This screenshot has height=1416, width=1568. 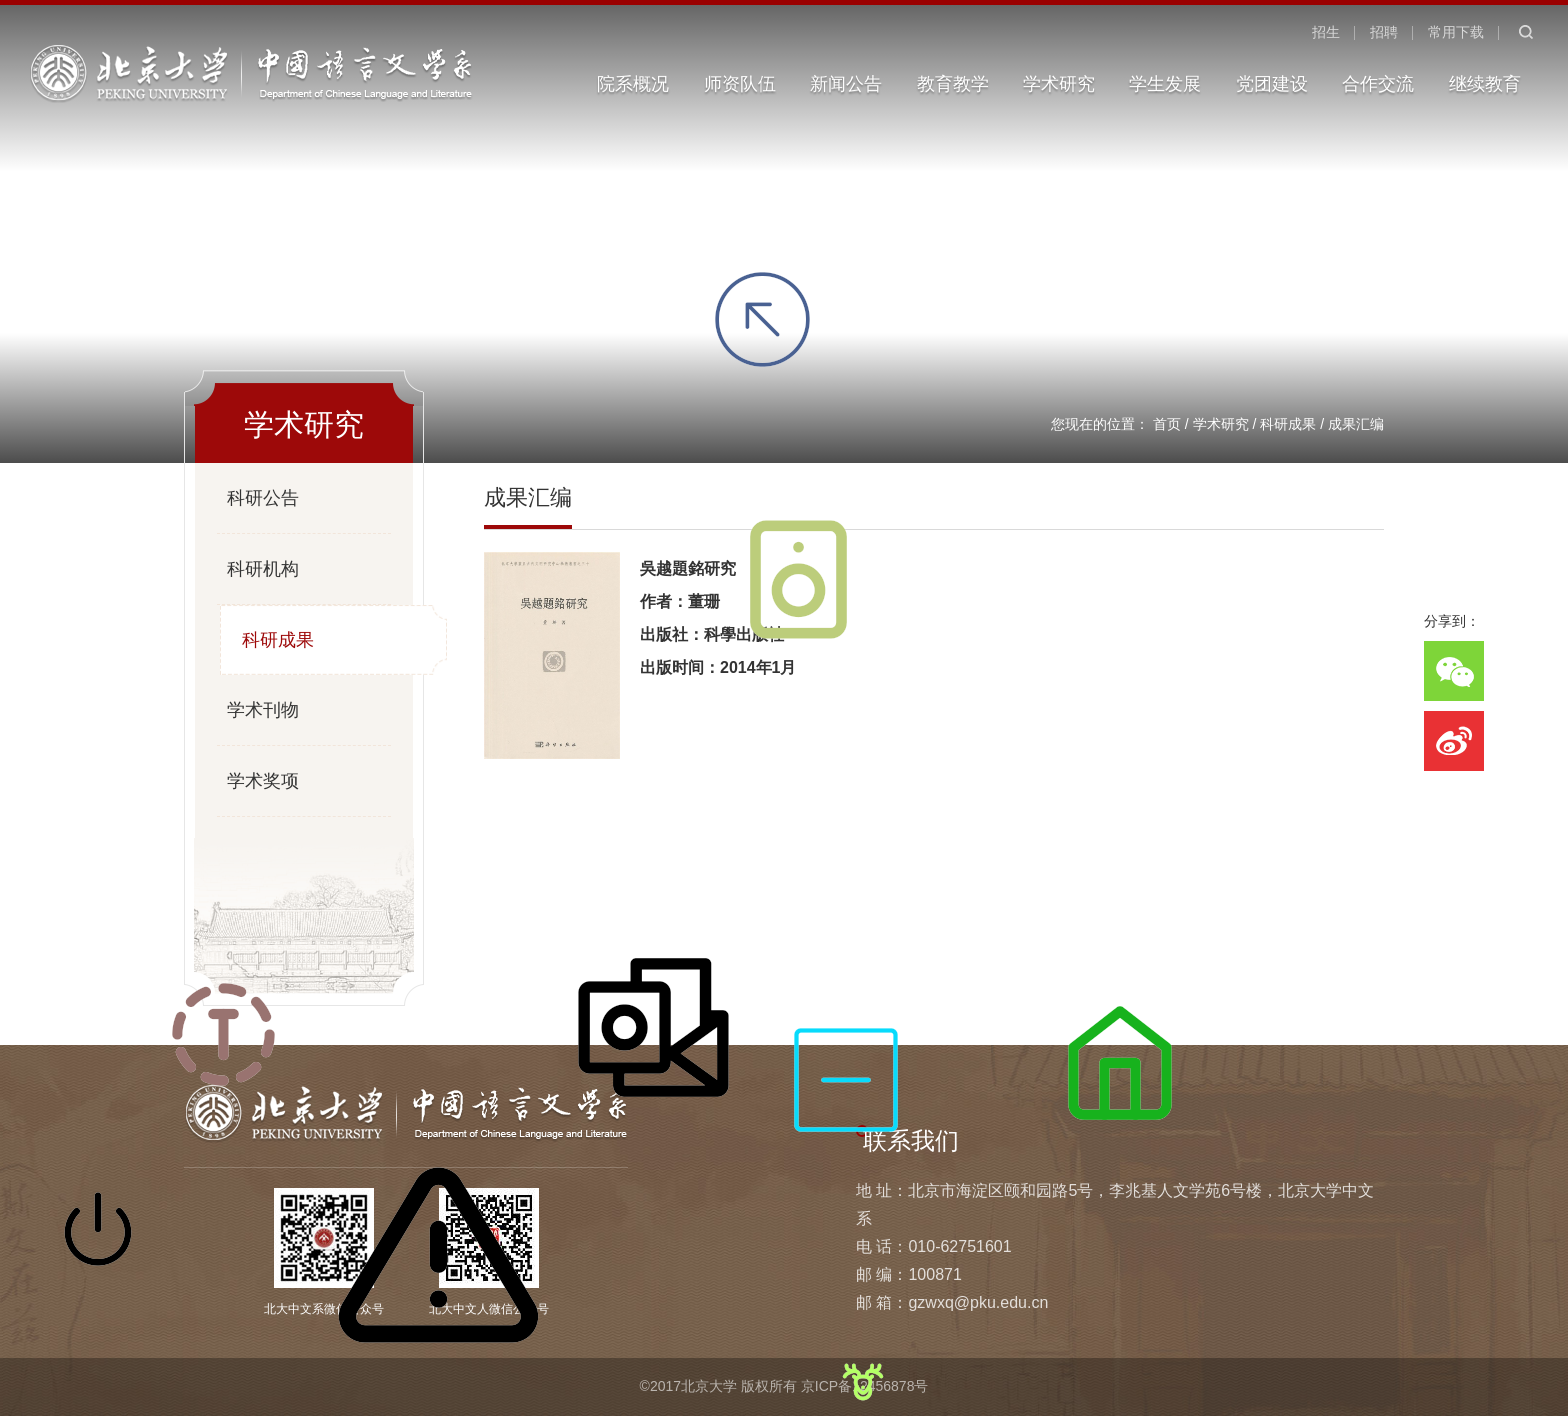 What do you see at coordinates (223, 1034) in the screenshot?
I see `indicates text formatting or typography options` at bounding box center [223, 1034].